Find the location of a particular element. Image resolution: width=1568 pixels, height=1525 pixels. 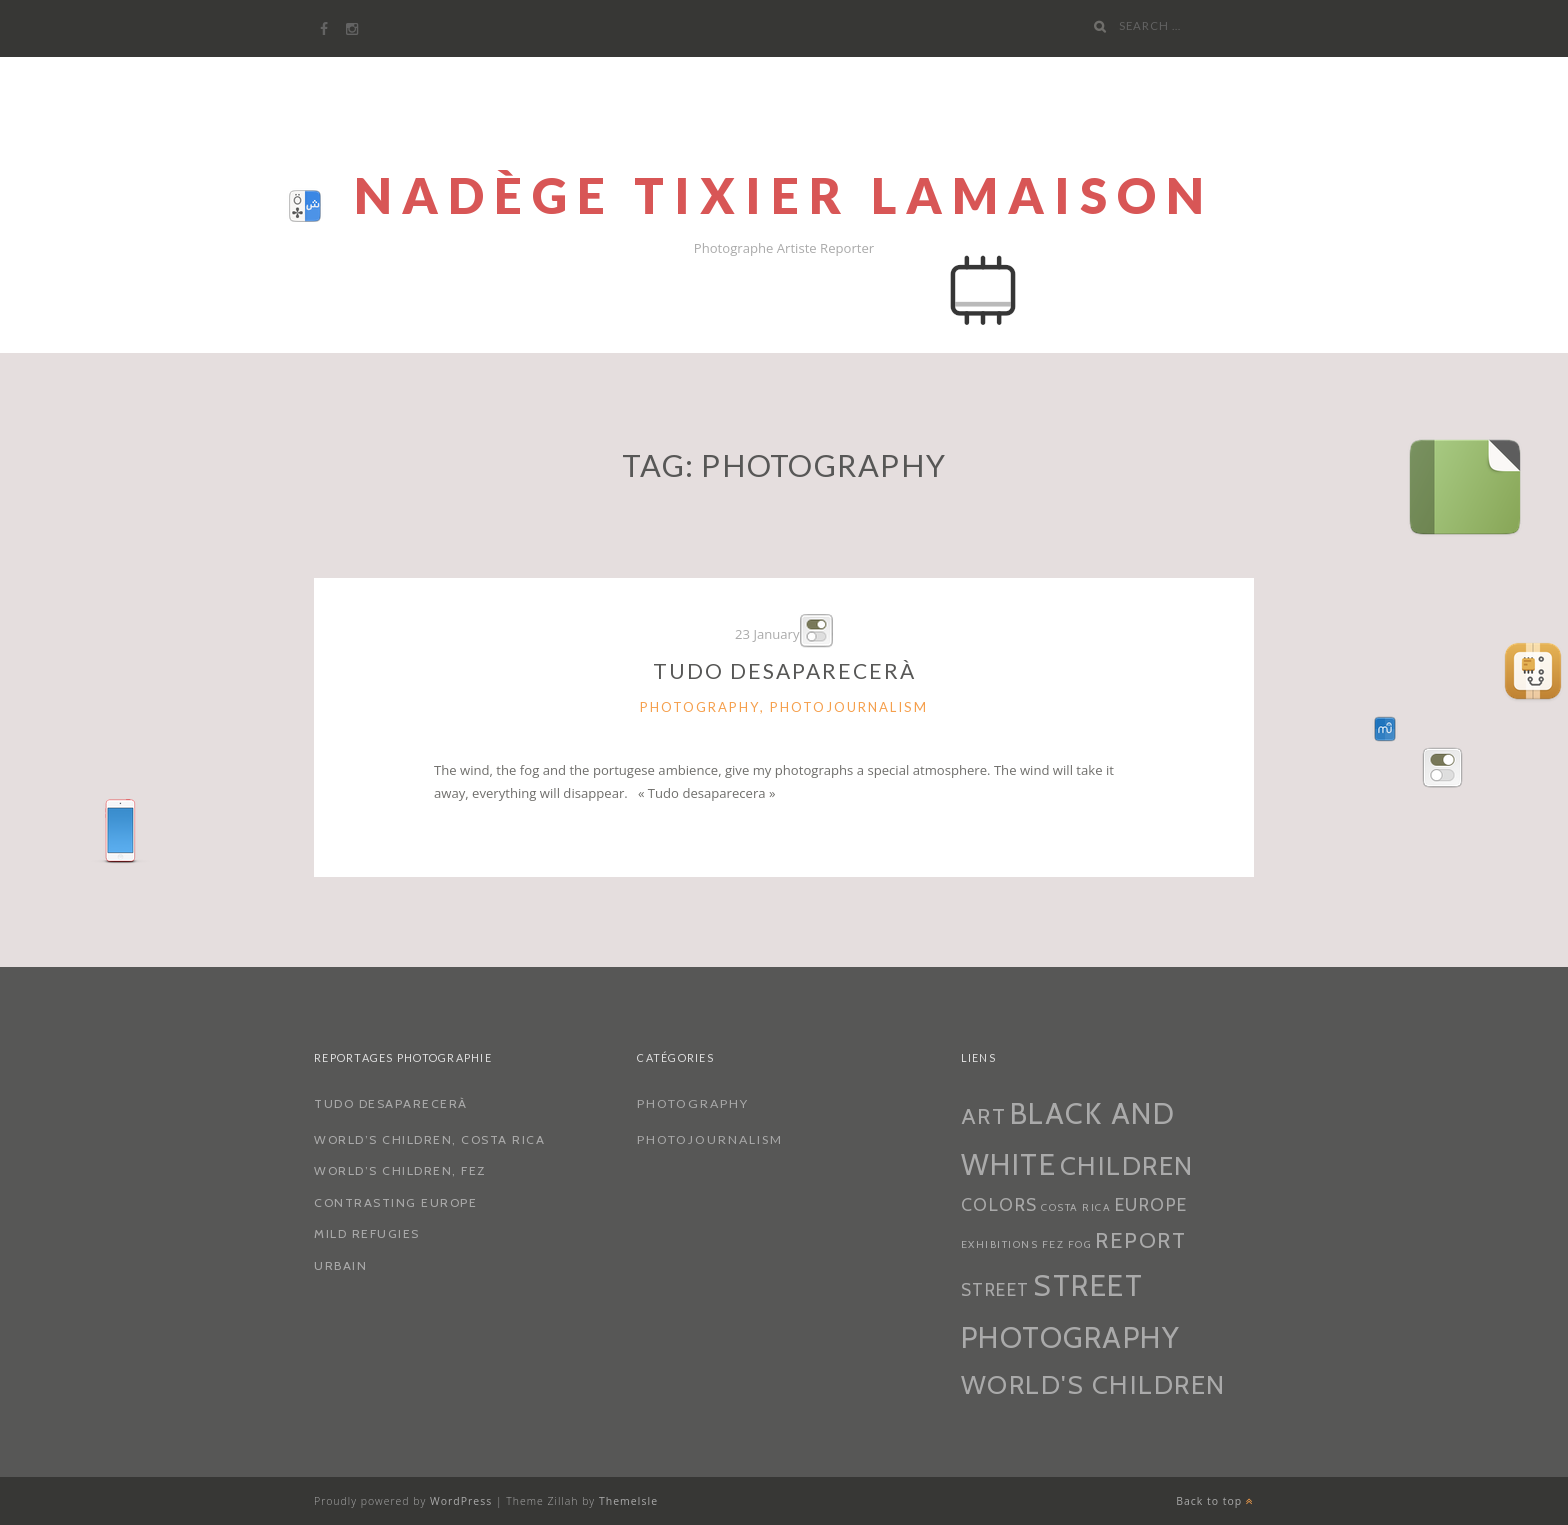

a system driver or hardware component file is located at coordinates (1533, 672).